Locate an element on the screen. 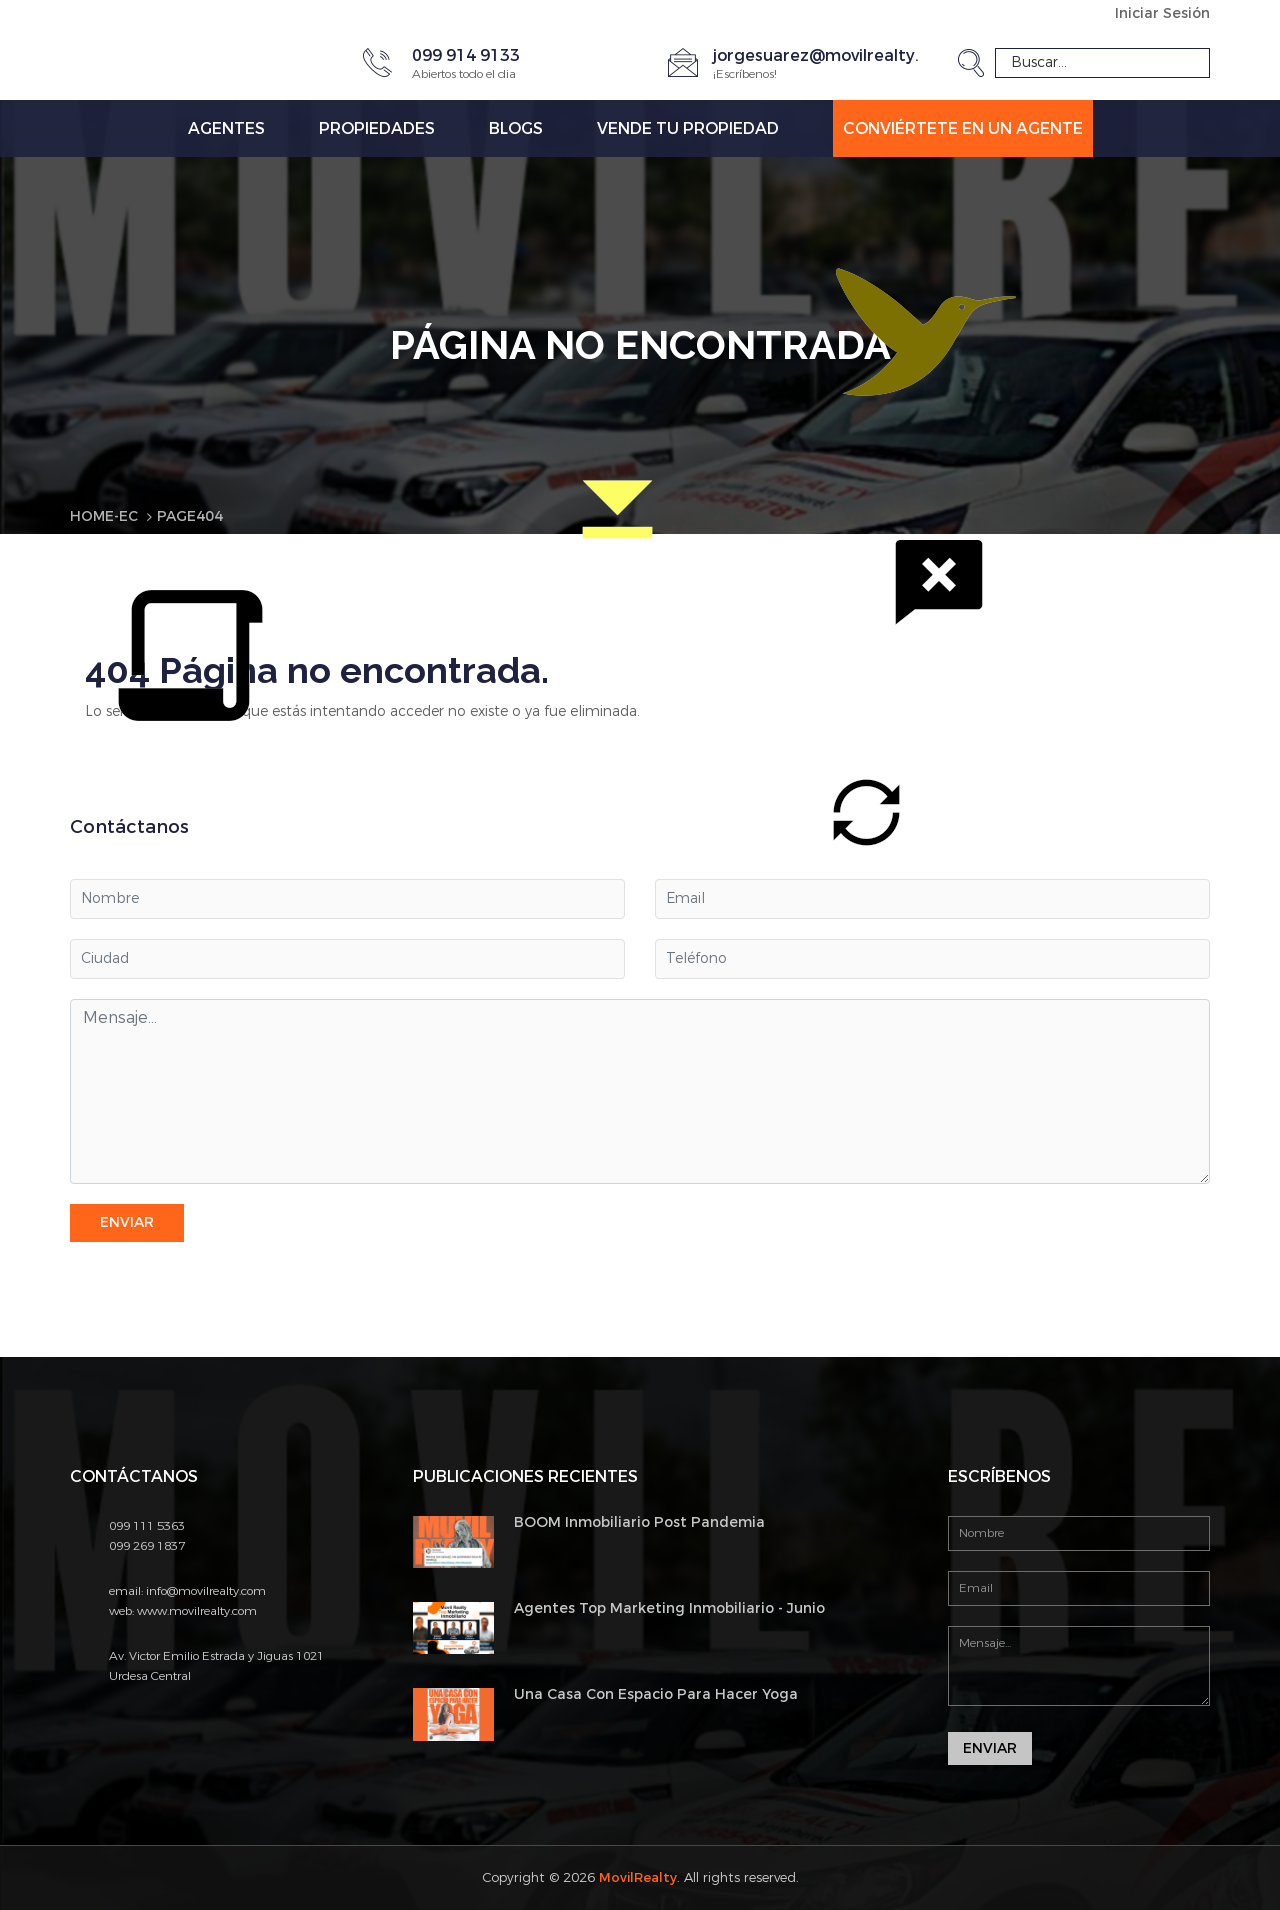 The image size is (1280, 1910). skip to bottom of page or list is located at coordinates (617, 509).